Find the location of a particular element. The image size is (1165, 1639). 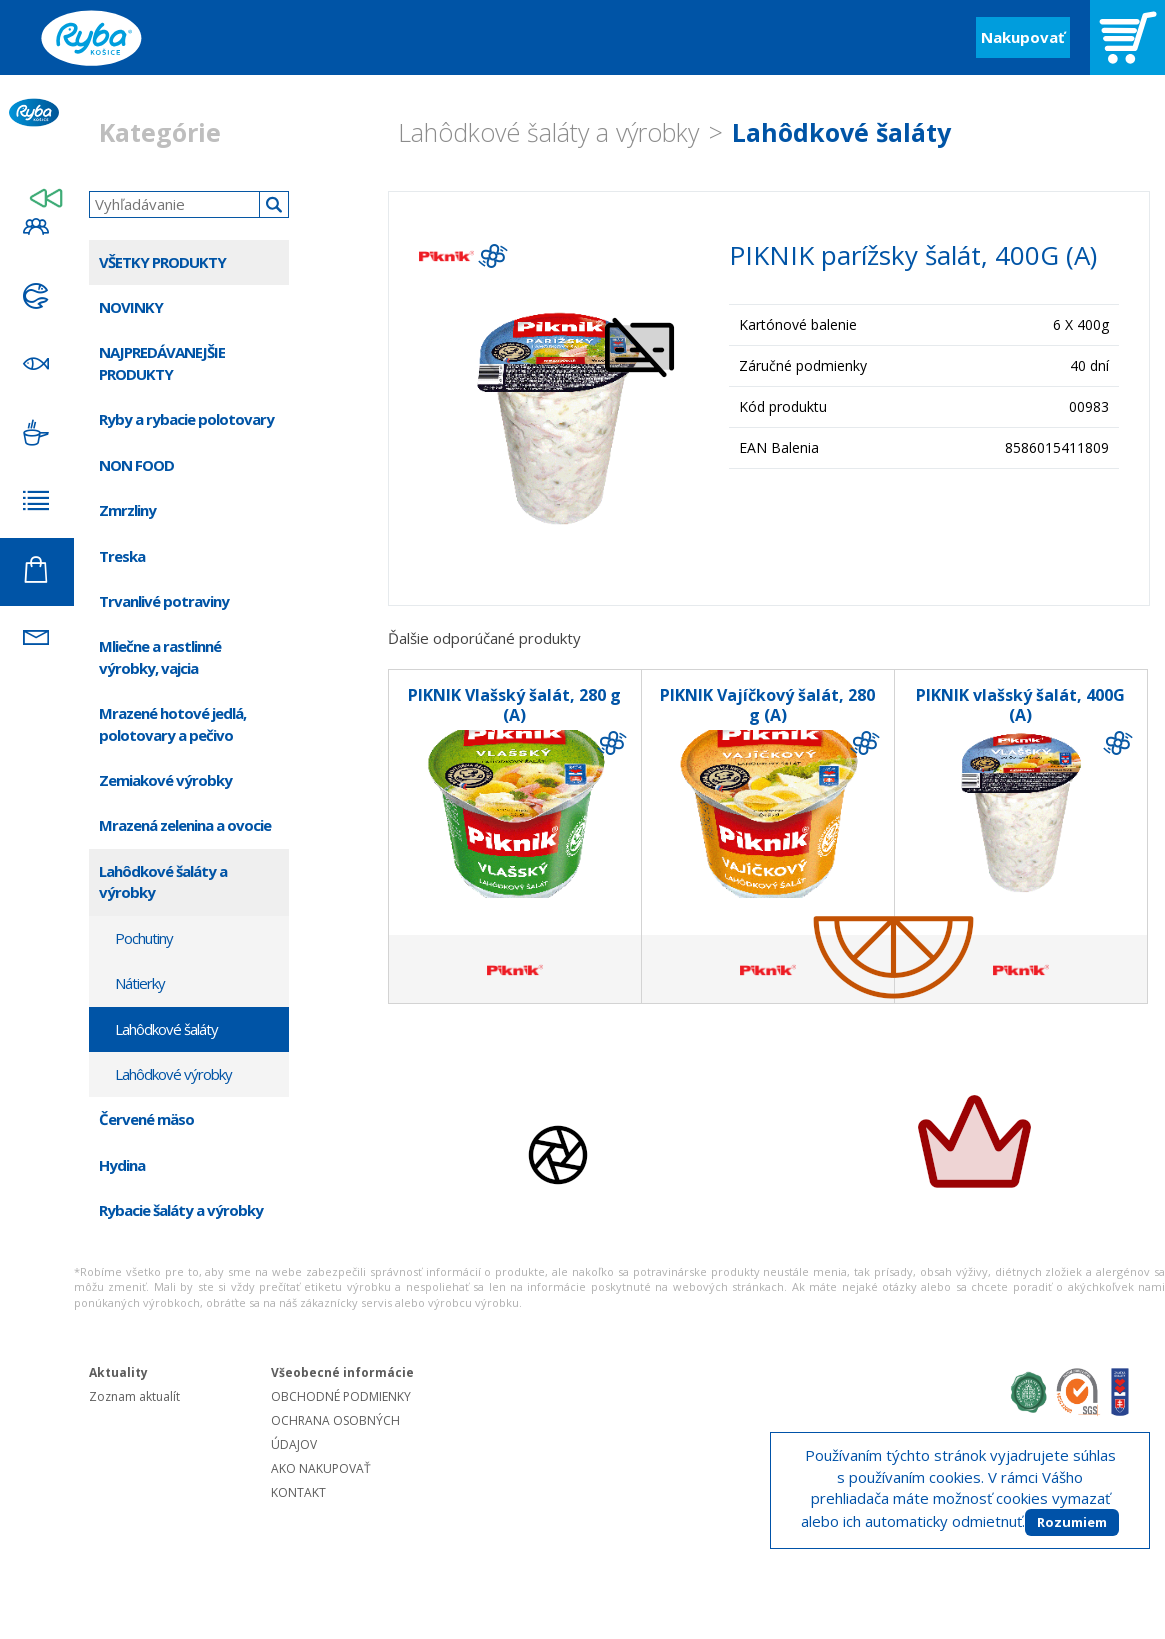

indicates premium or pro membership status is located at coordinates (974, 1147).